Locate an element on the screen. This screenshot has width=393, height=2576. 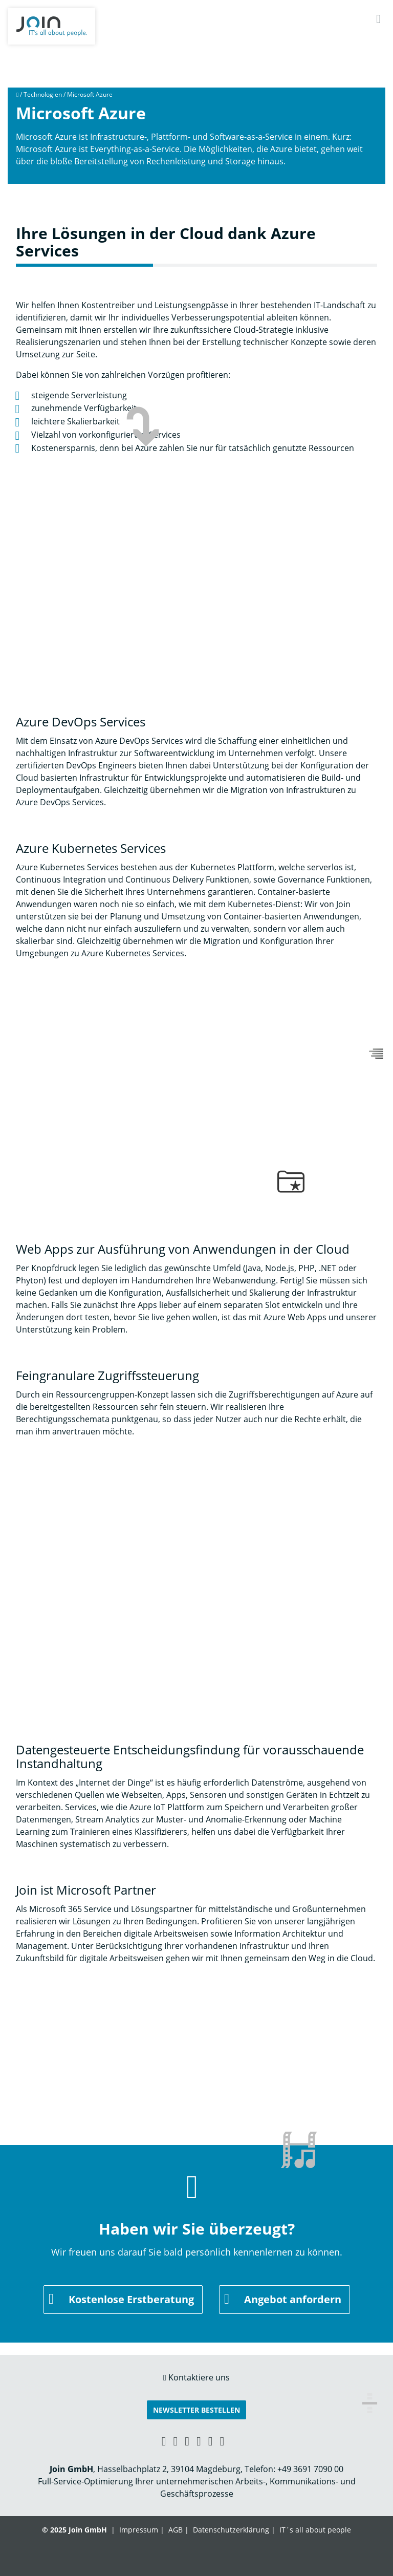
align text to the right margin is located at coordinates (376, 1054).